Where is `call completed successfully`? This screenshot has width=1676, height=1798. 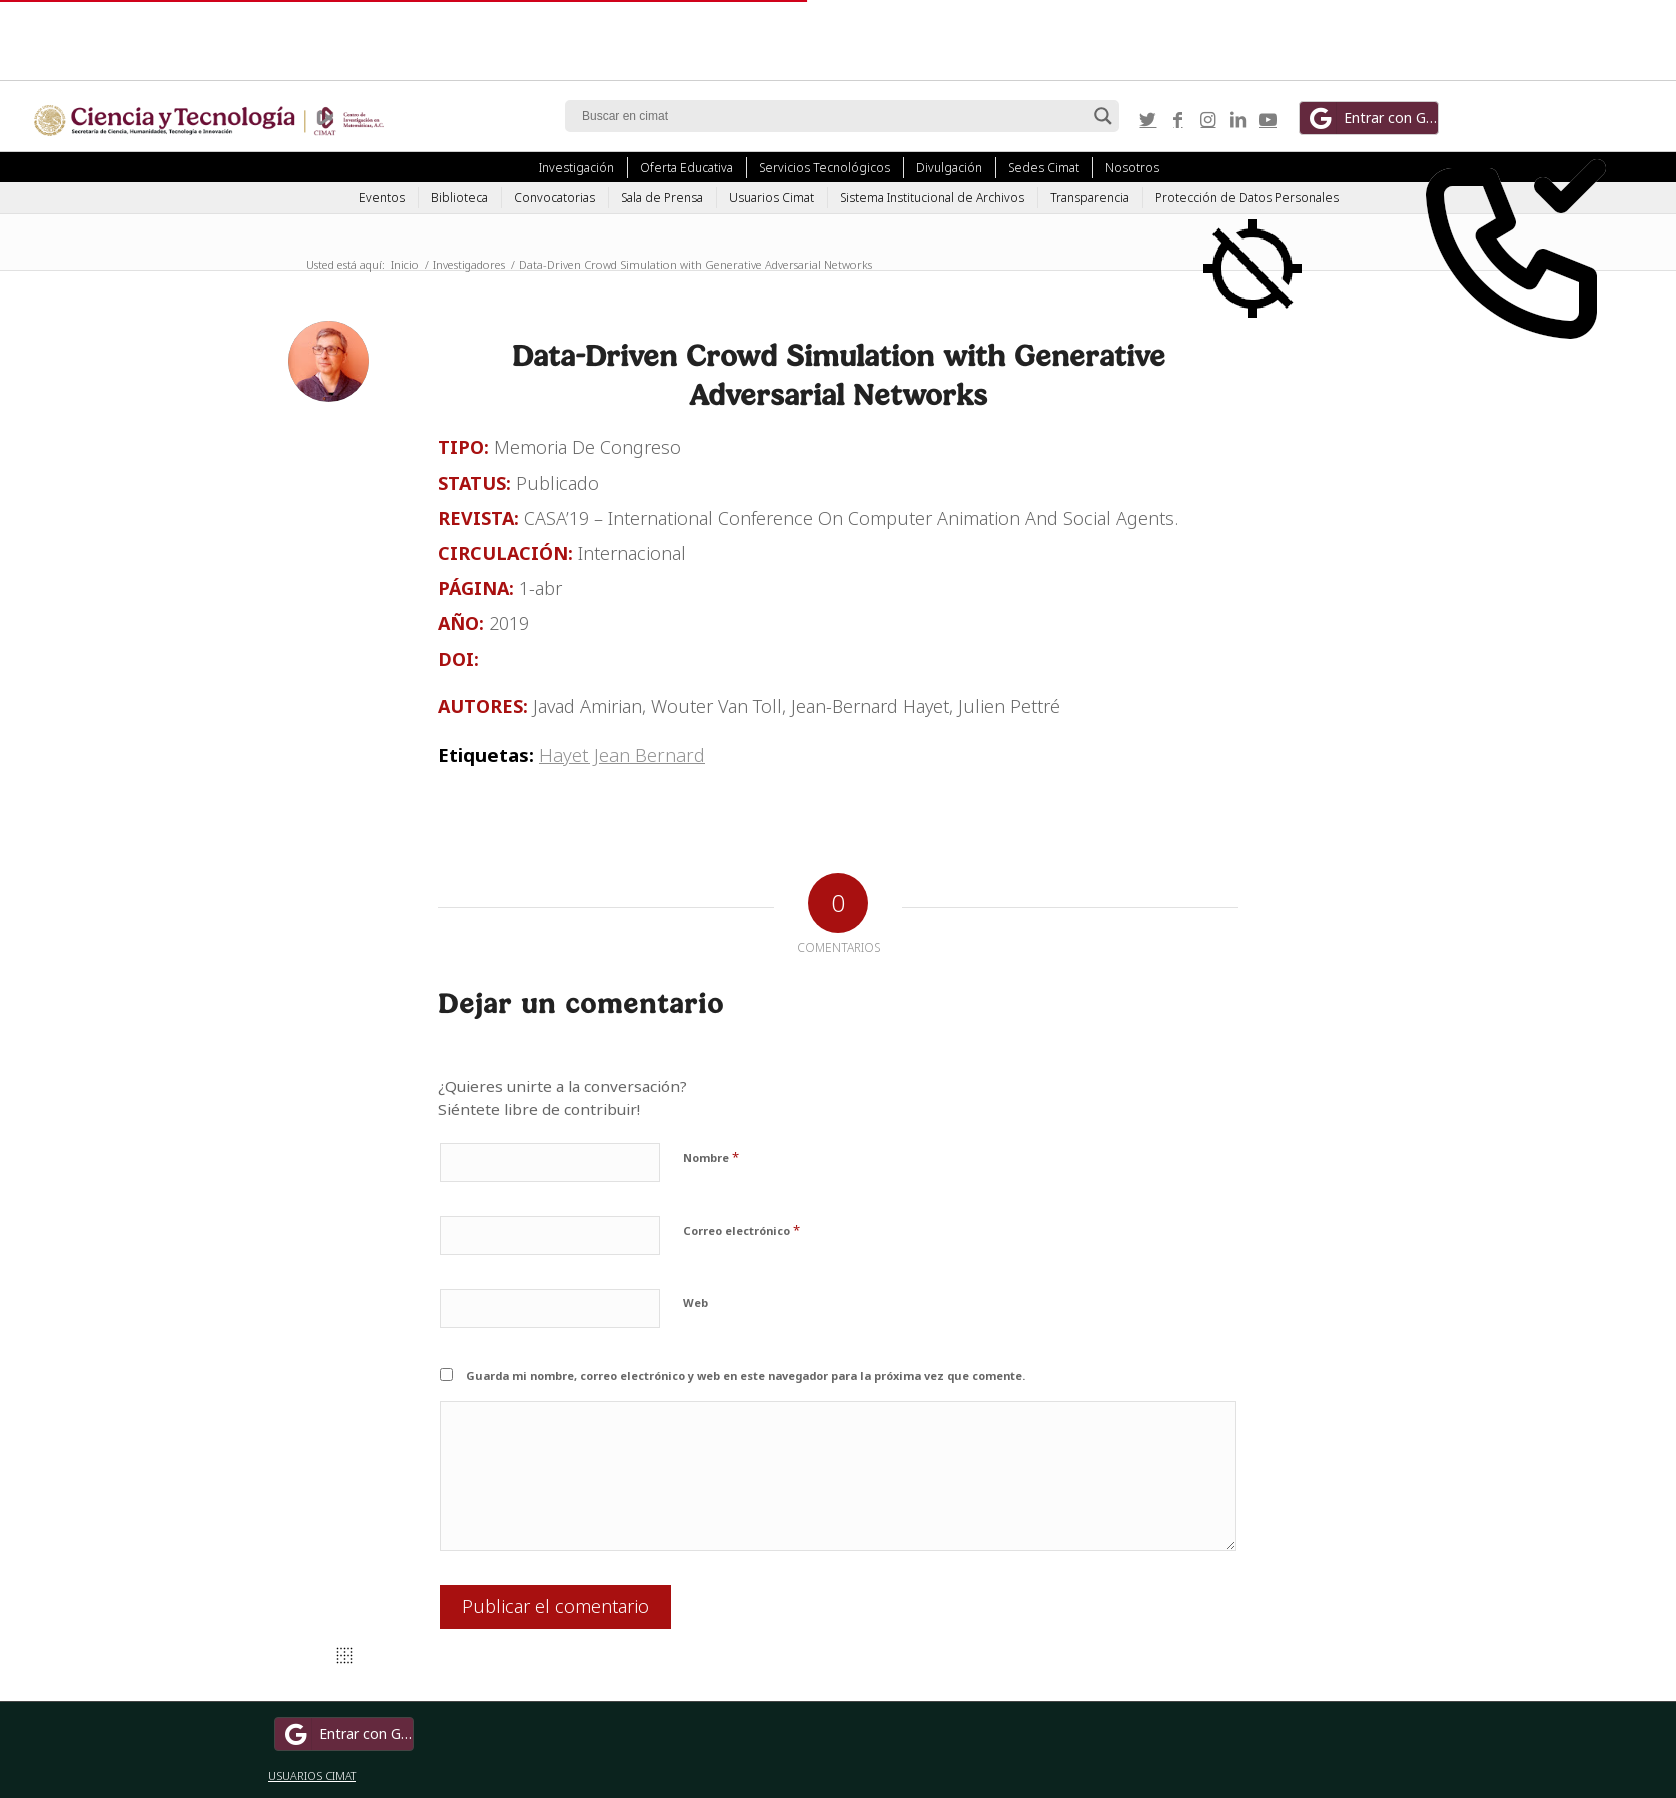
call completed successfully is located at coordinates (1516, 249).